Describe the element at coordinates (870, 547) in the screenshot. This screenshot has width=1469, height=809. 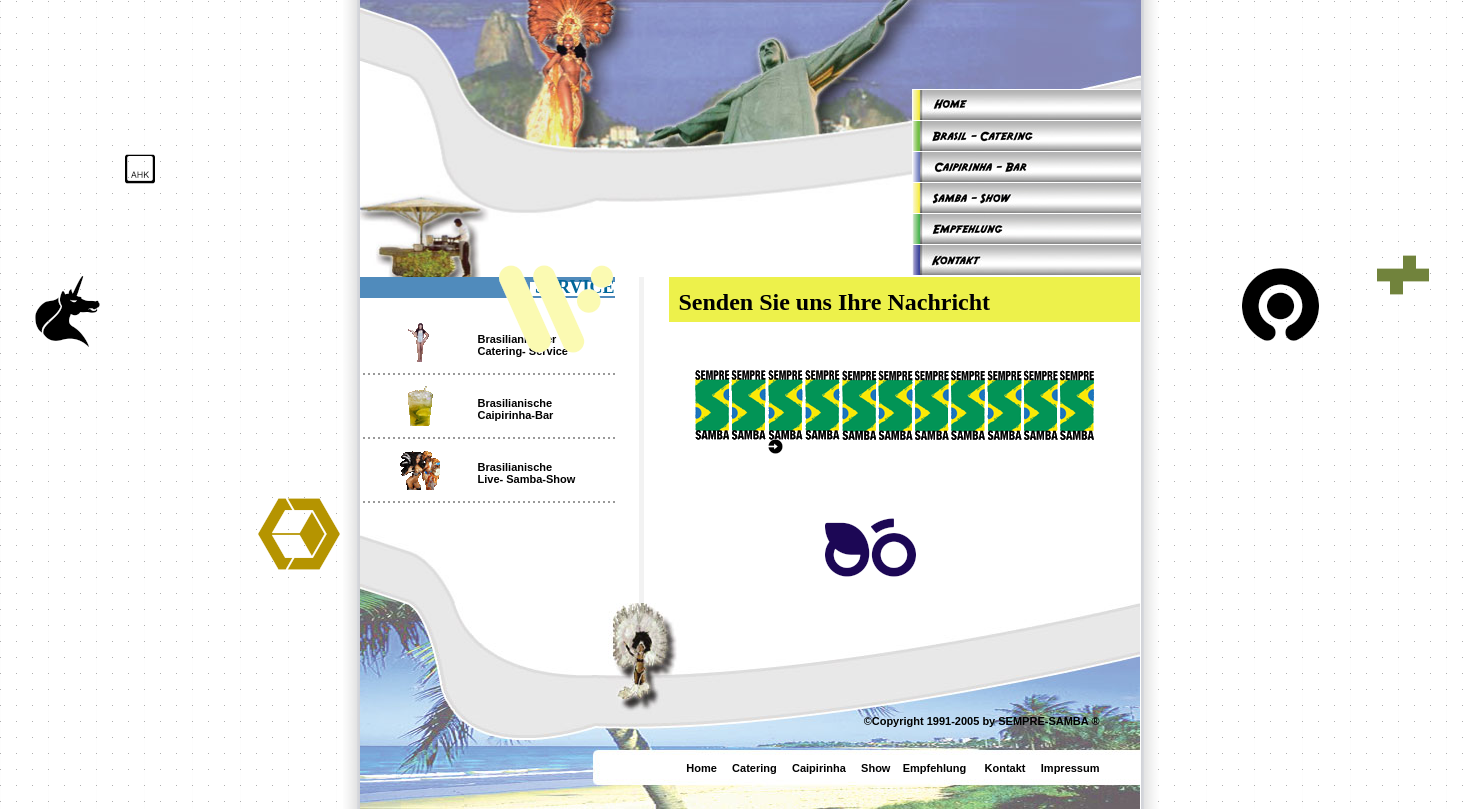
I see `open the nextbike bike-sharing app` at that location.